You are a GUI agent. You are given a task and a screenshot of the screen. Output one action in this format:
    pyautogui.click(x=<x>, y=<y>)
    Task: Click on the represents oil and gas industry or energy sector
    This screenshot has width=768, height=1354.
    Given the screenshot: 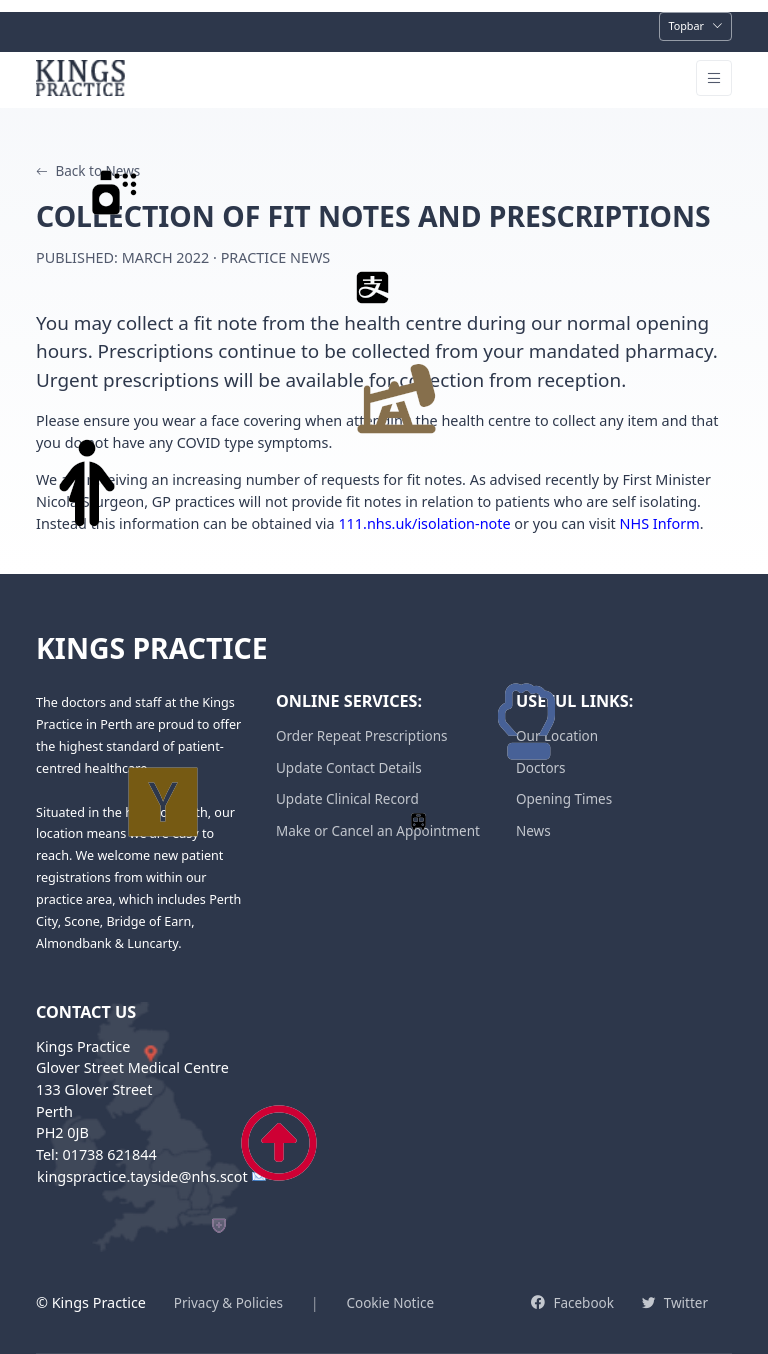 What is the action you would take?
    pyautogui.click(x=396, y=398)
    